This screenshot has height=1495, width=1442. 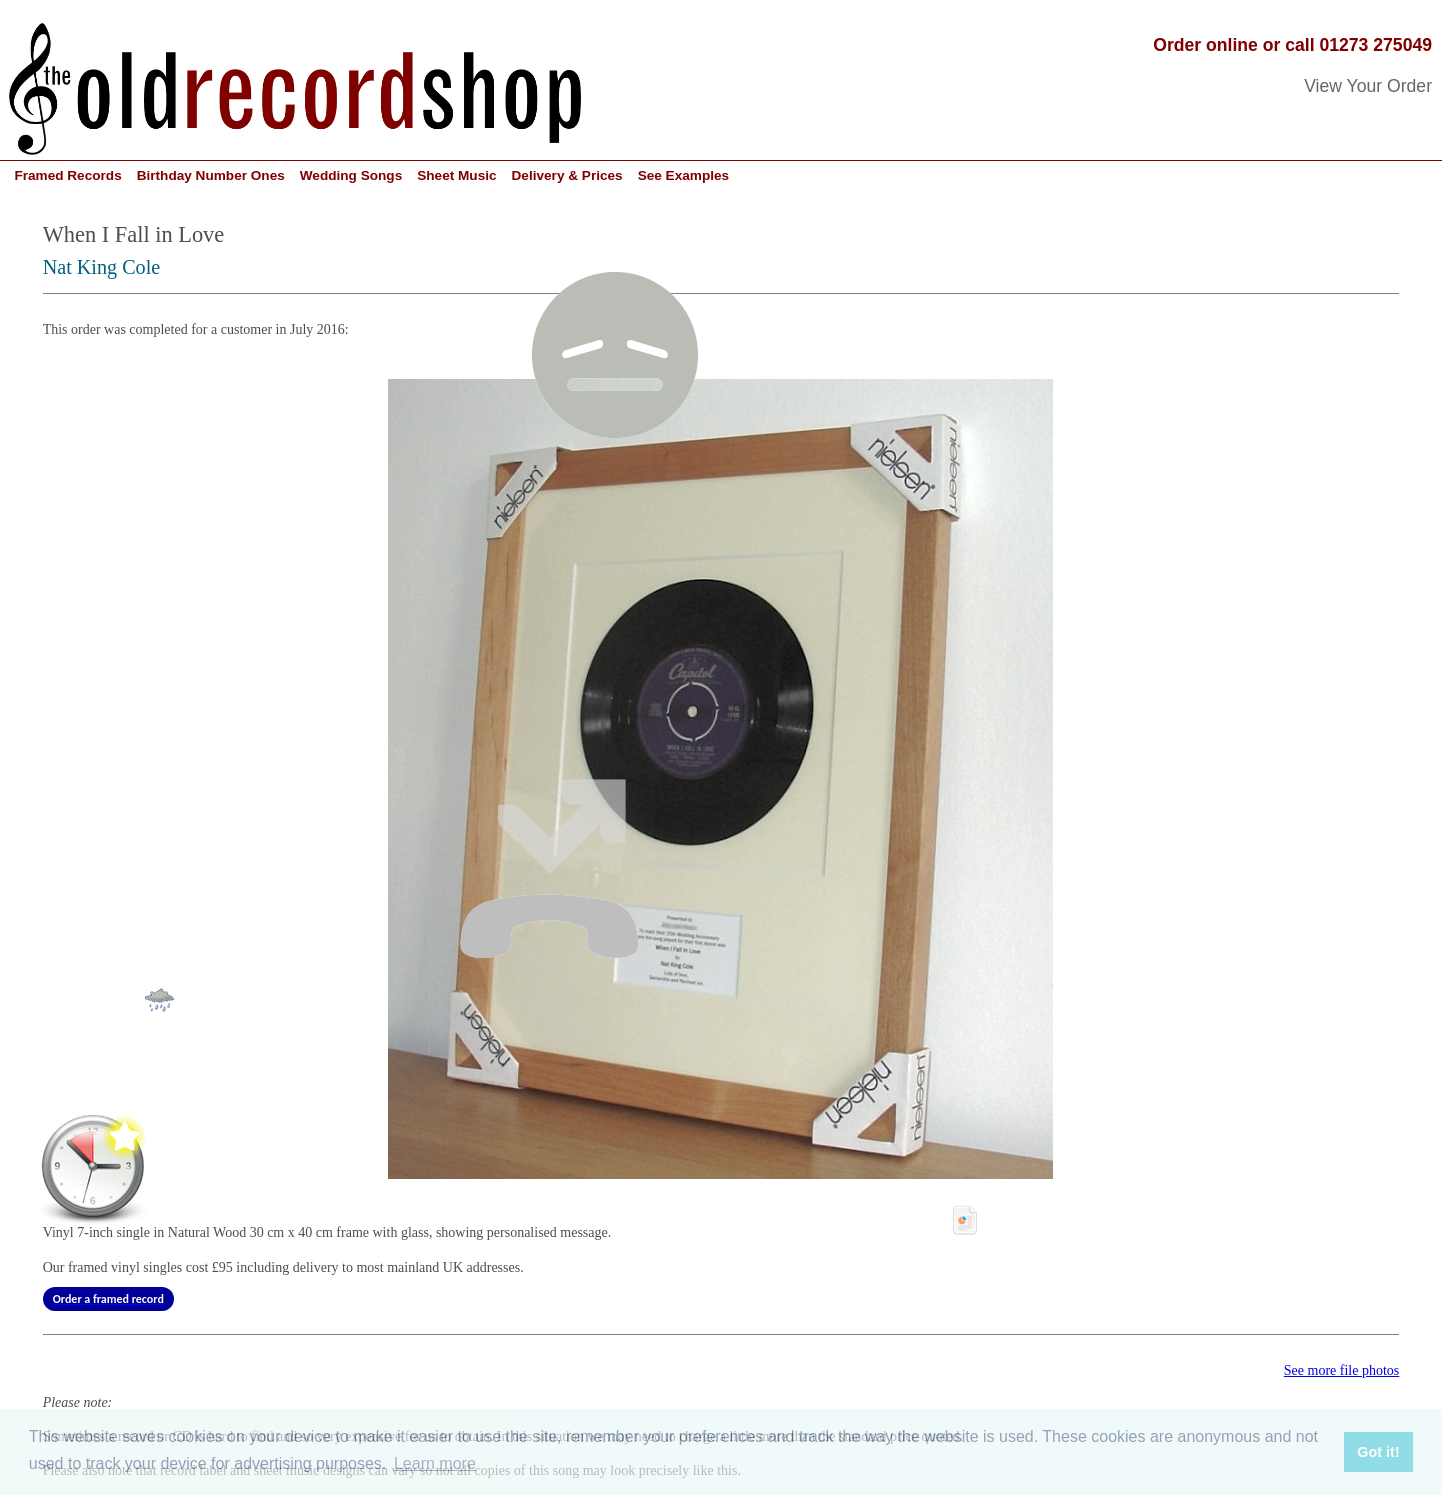 I want to click on create a new calendar appointment, so click(x=95, y=1166).